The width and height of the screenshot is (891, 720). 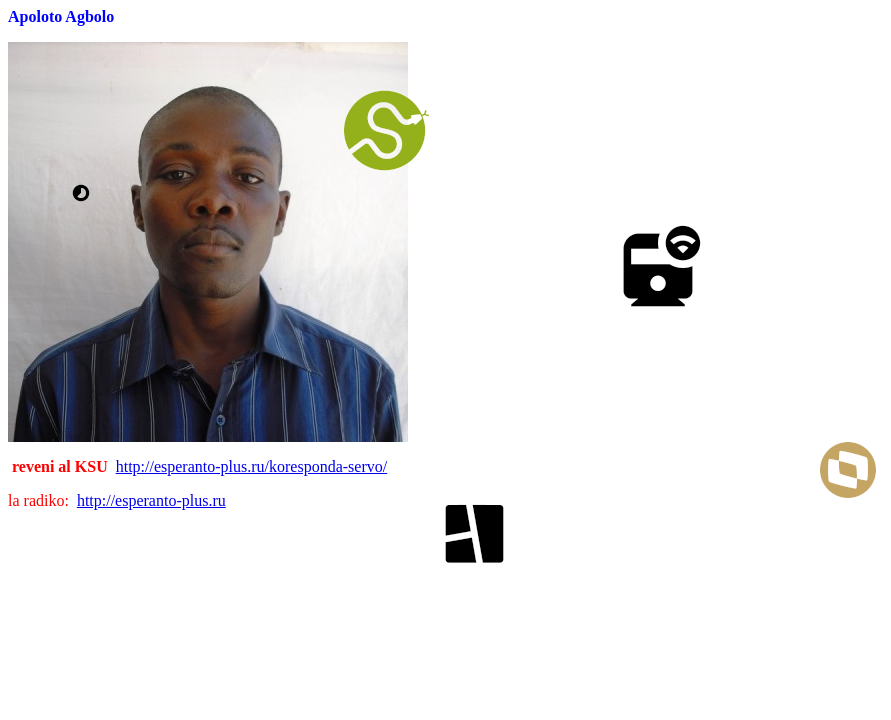 I want to click on scipy python library logo, so click(x=386, y=130).